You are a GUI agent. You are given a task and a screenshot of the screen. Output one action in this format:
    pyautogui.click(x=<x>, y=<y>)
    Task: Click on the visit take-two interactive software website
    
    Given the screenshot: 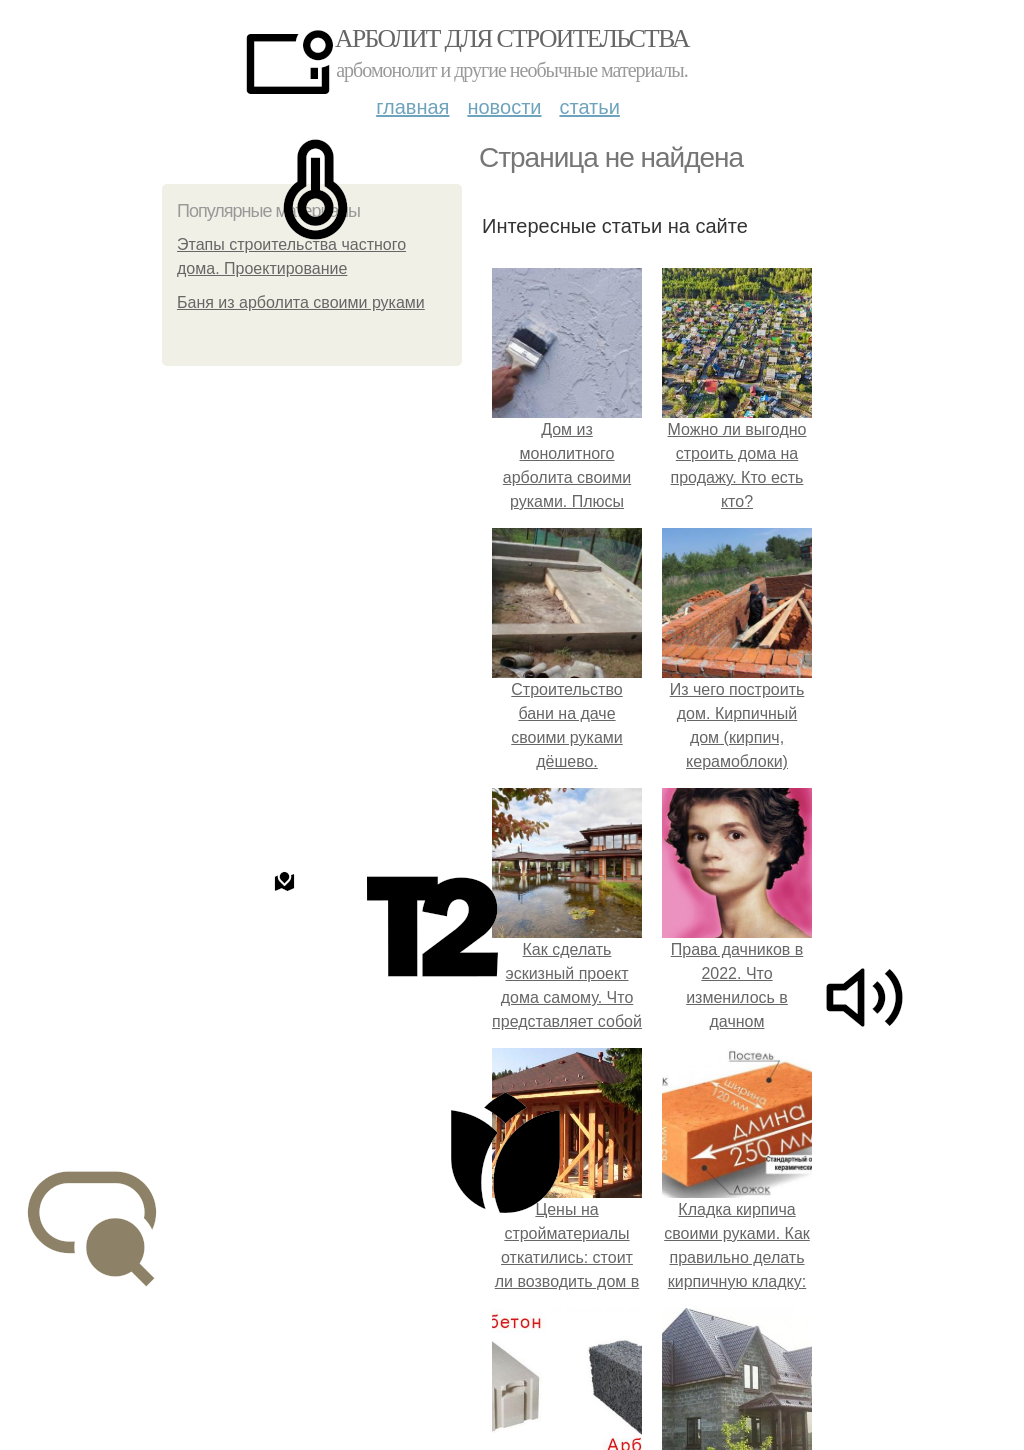 What is the action you would take?
    pyautogui.click(x=432, y=926)
    